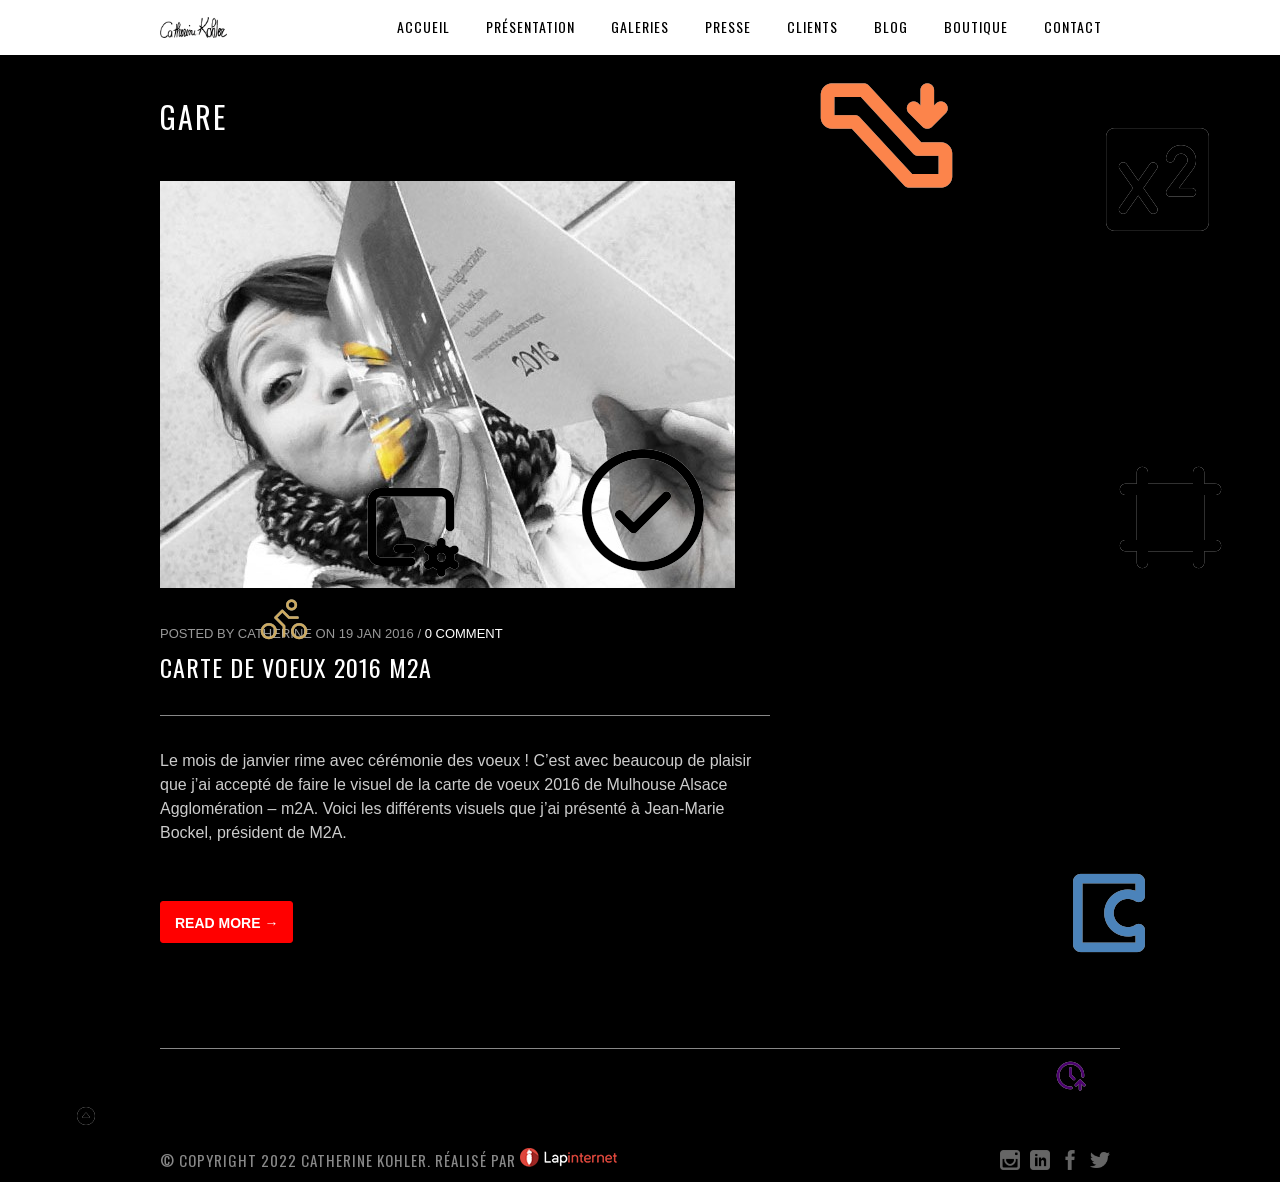  I want to click on indicates escalator going down, so click(886, 135).